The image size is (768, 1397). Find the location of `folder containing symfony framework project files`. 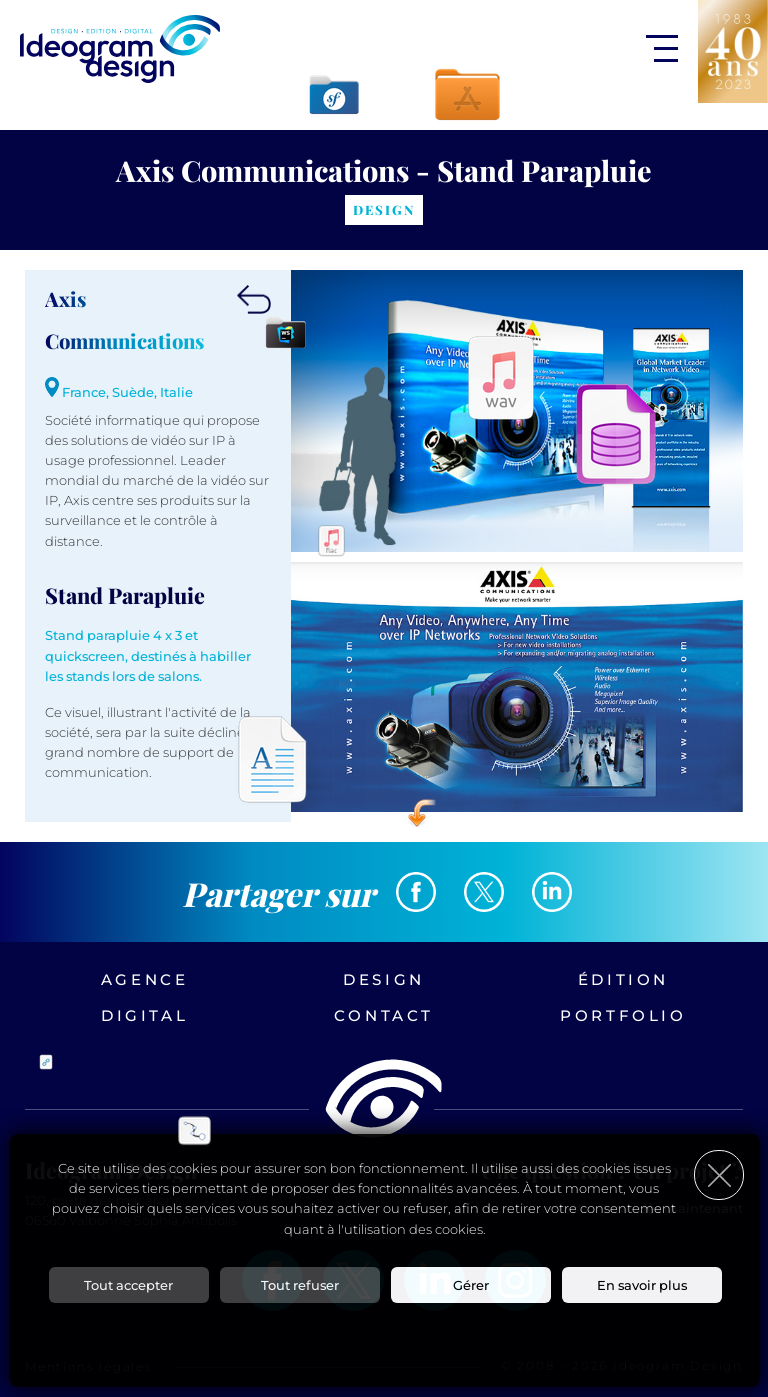

folder containing symfony framework project files is located at coordinates (334, 96).